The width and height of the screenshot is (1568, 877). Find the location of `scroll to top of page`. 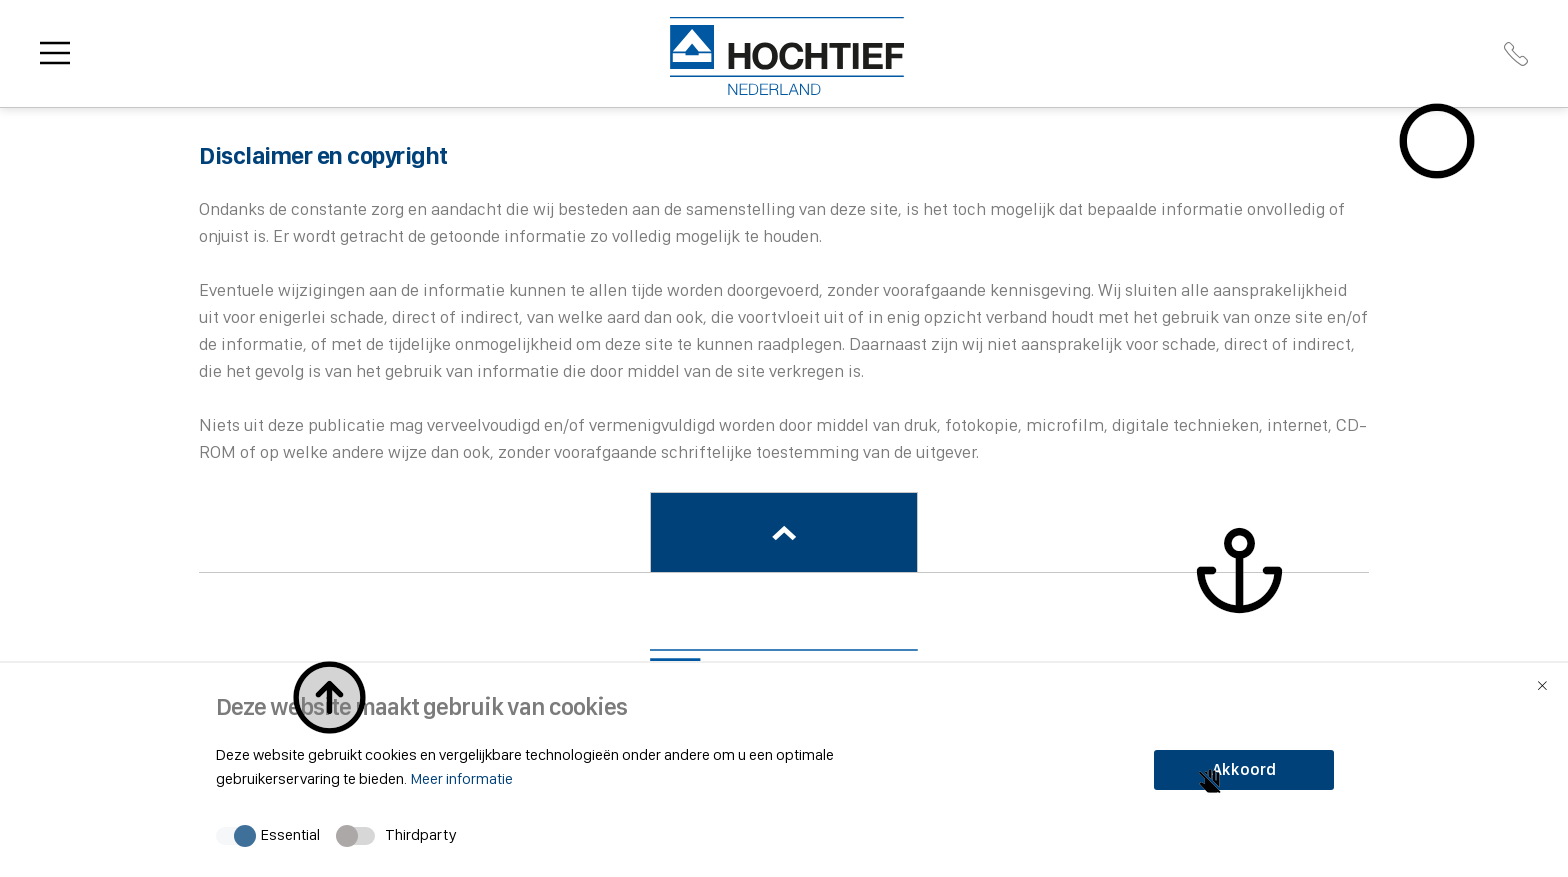

scroll to top of page is located at coordinates (329, 697).